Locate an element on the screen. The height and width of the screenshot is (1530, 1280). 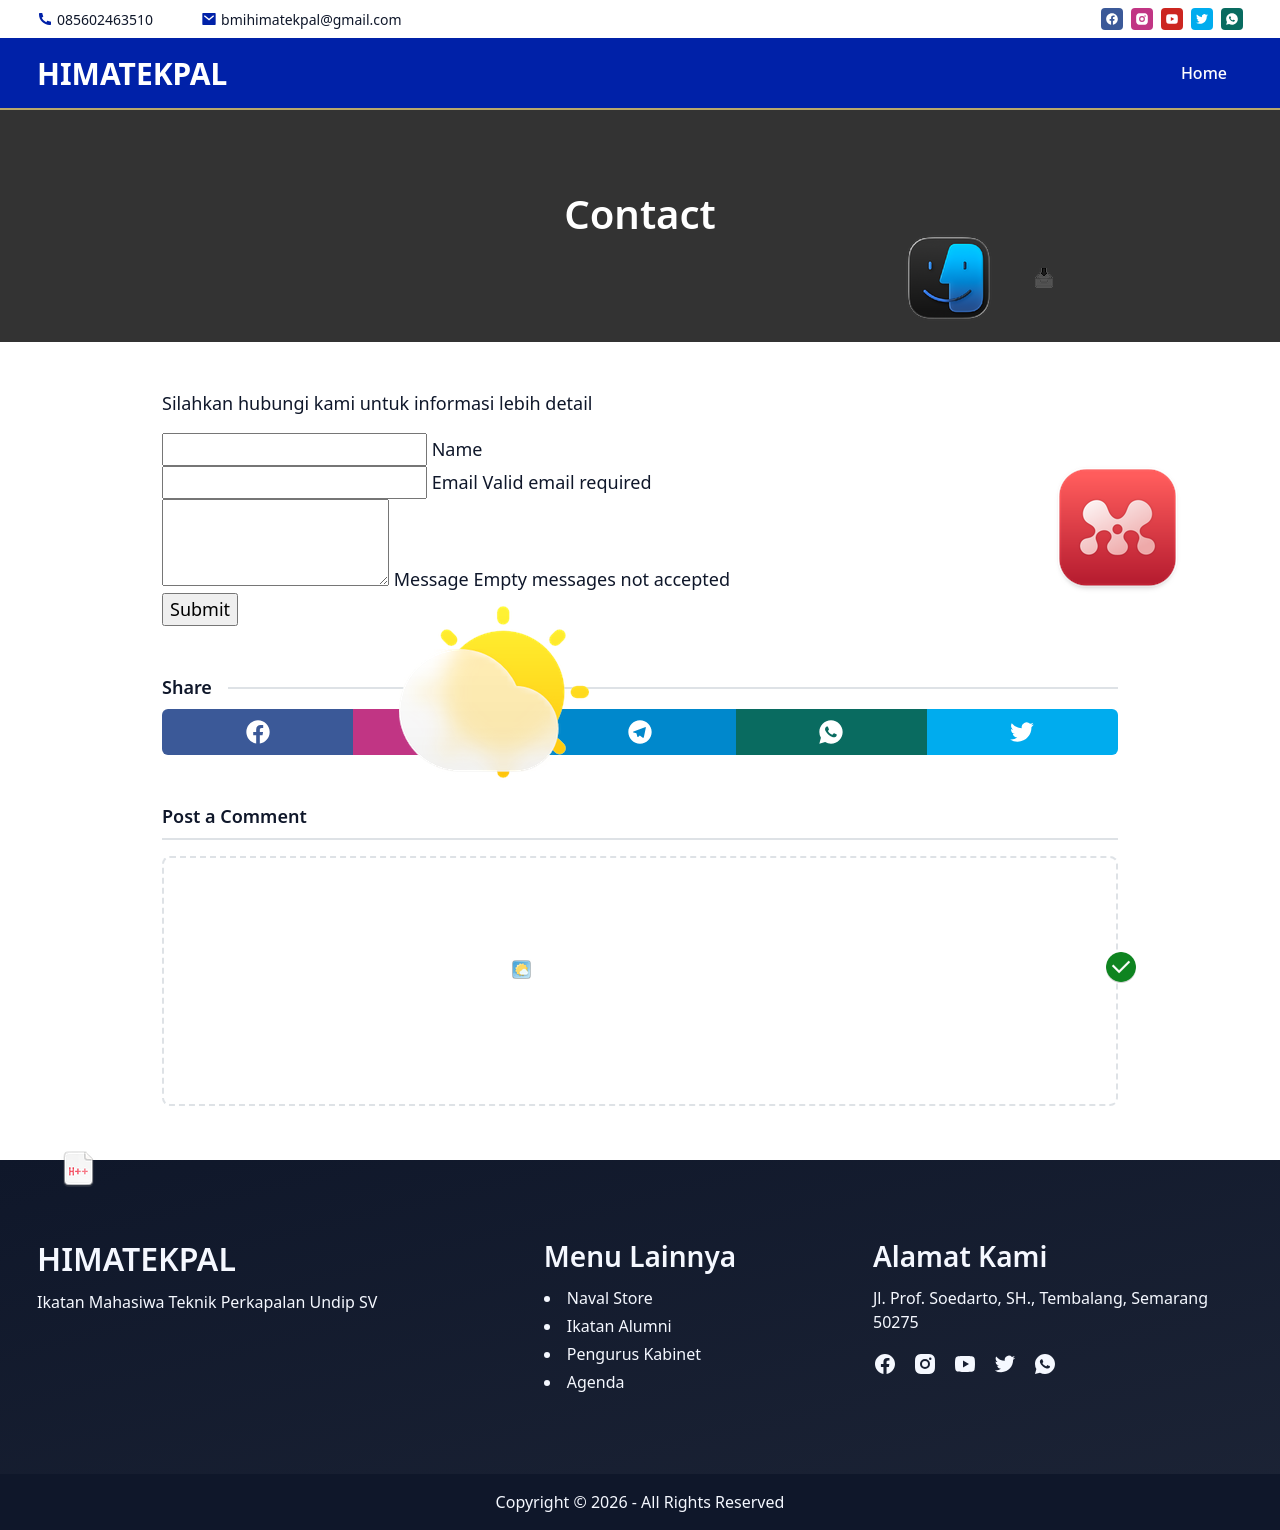
open the weather app is located at coordinates (521, 969).